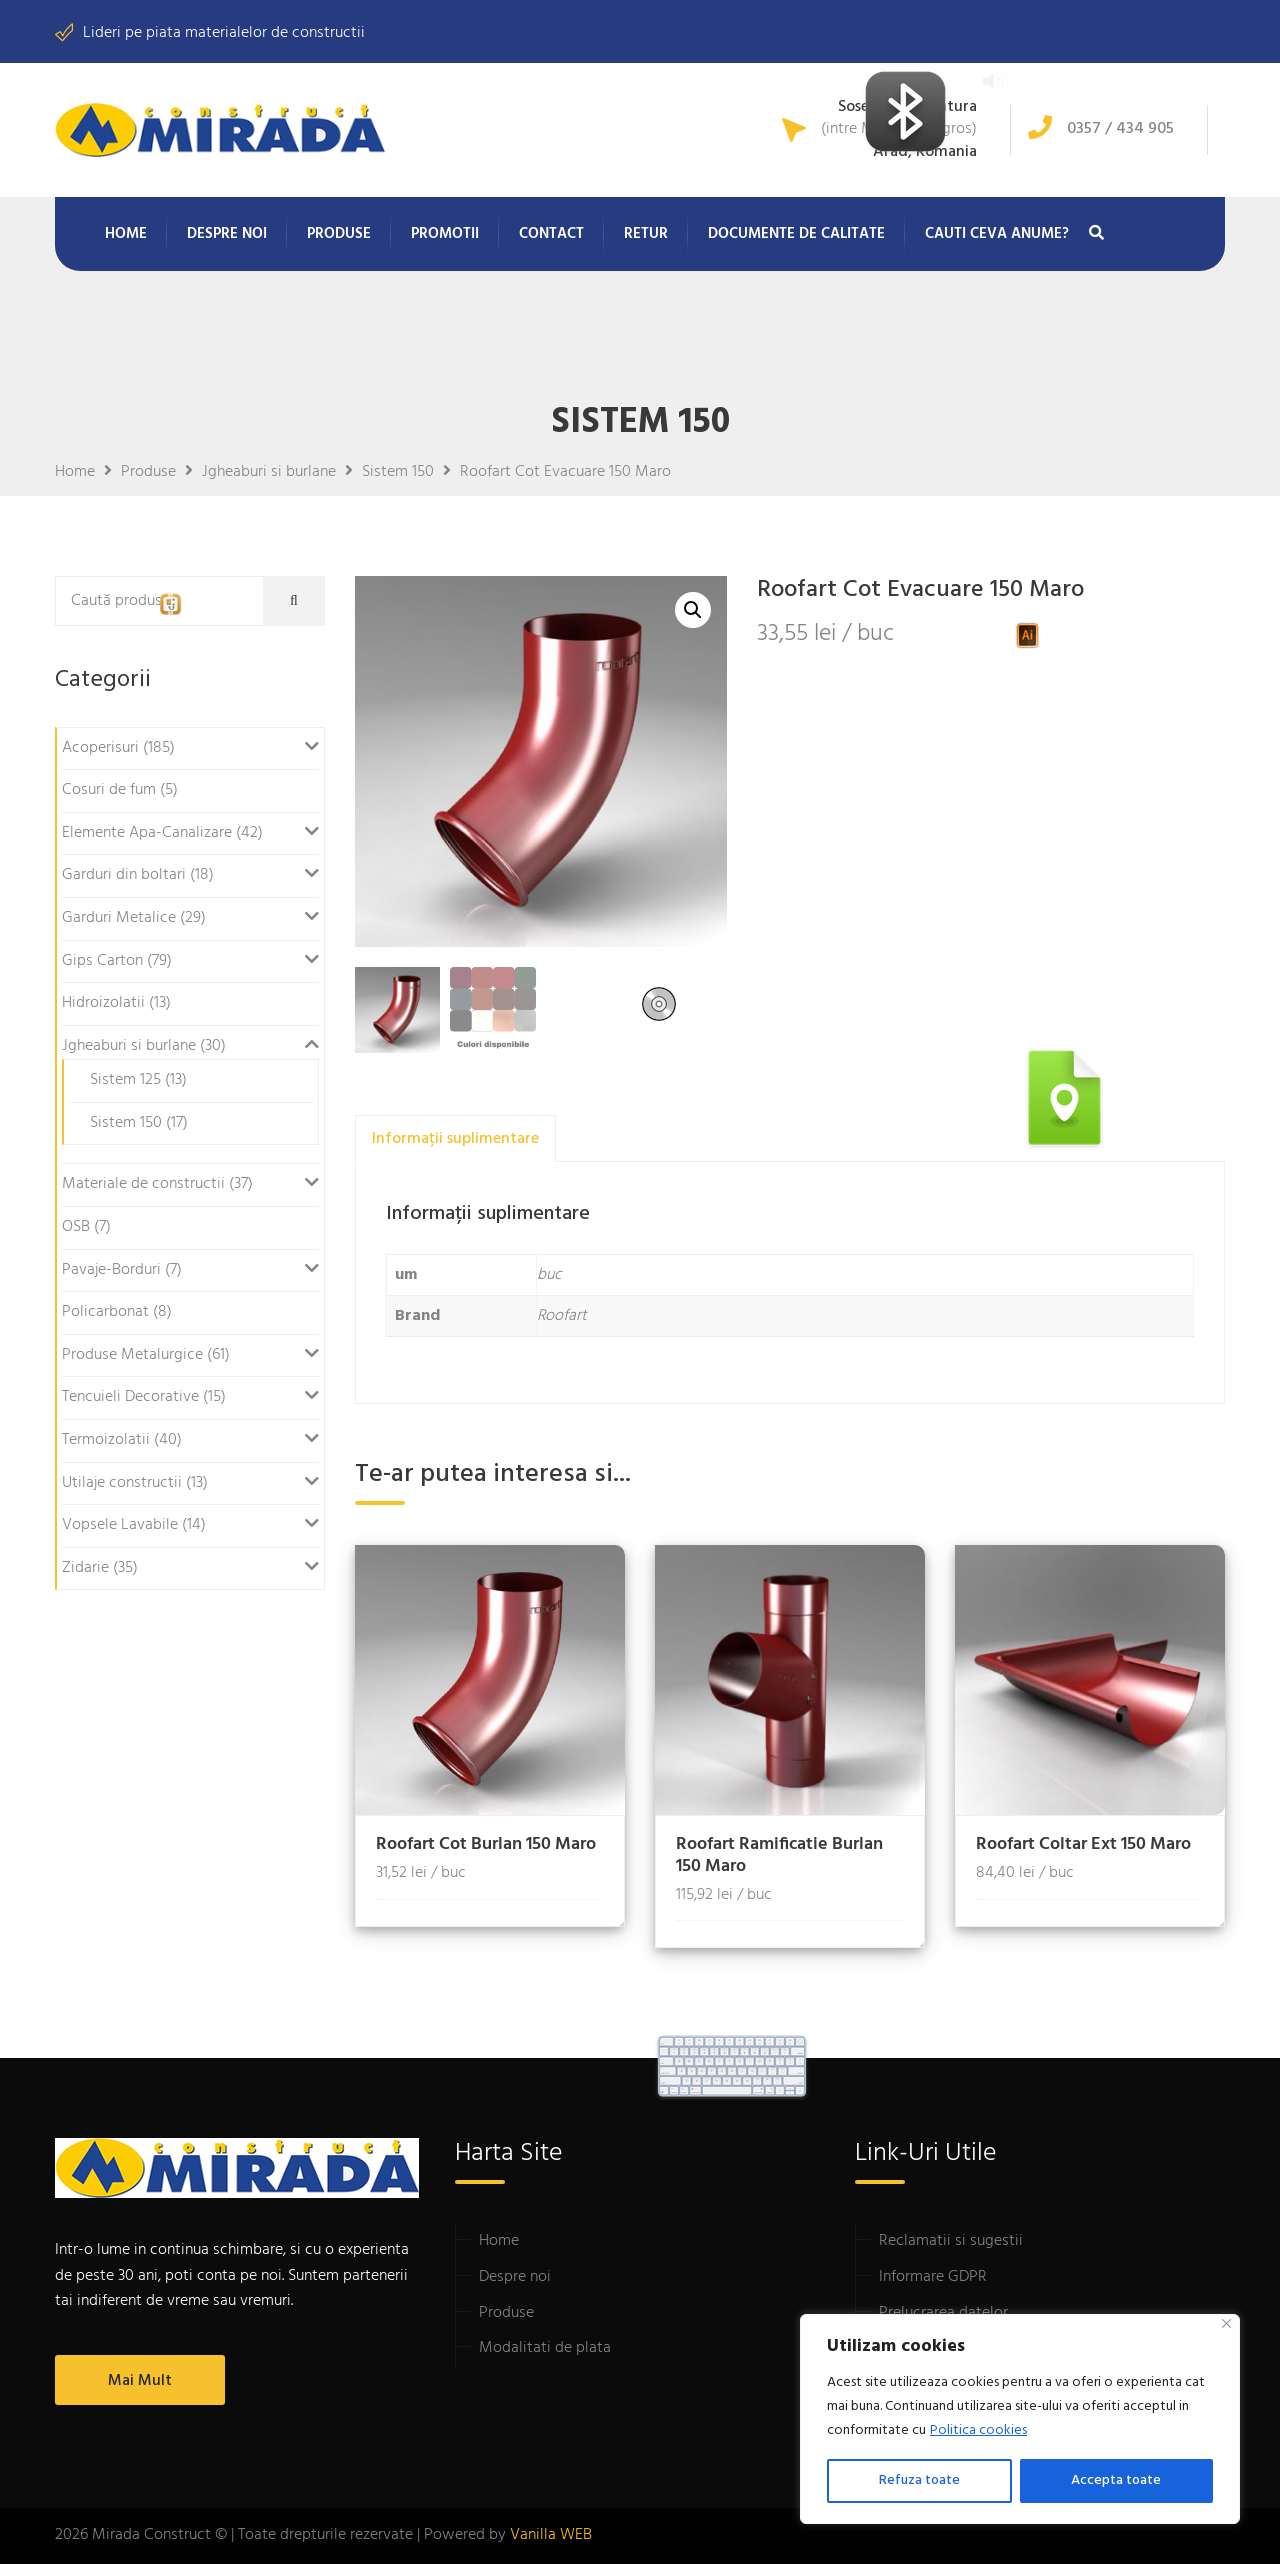 The width and height of the screenshot is (1280, 2564). I want to click on bluetooth is currently disabled or inactive, so click(905, 111).